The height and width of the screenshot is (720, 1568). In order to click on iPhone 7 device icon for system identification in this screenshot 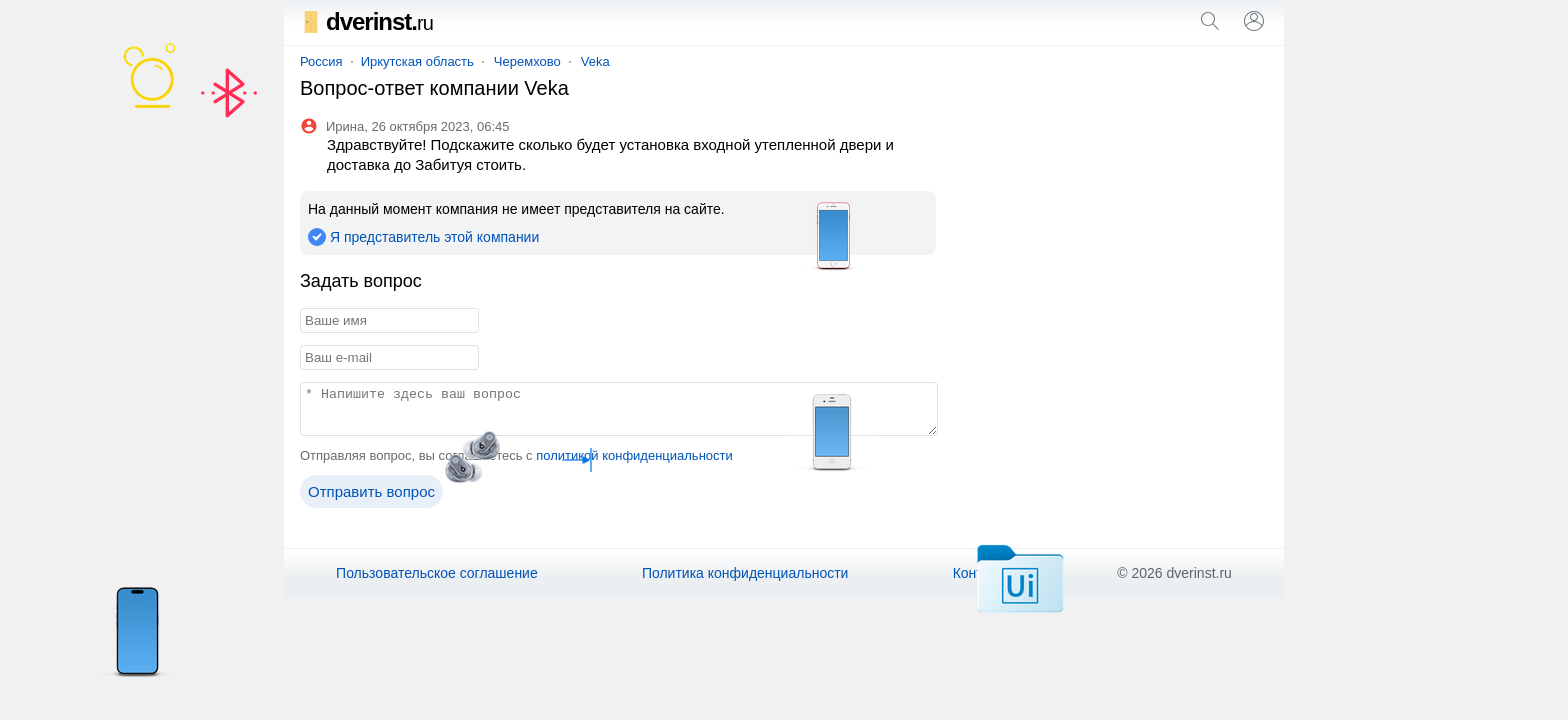, I will do `click(833, 236)`.